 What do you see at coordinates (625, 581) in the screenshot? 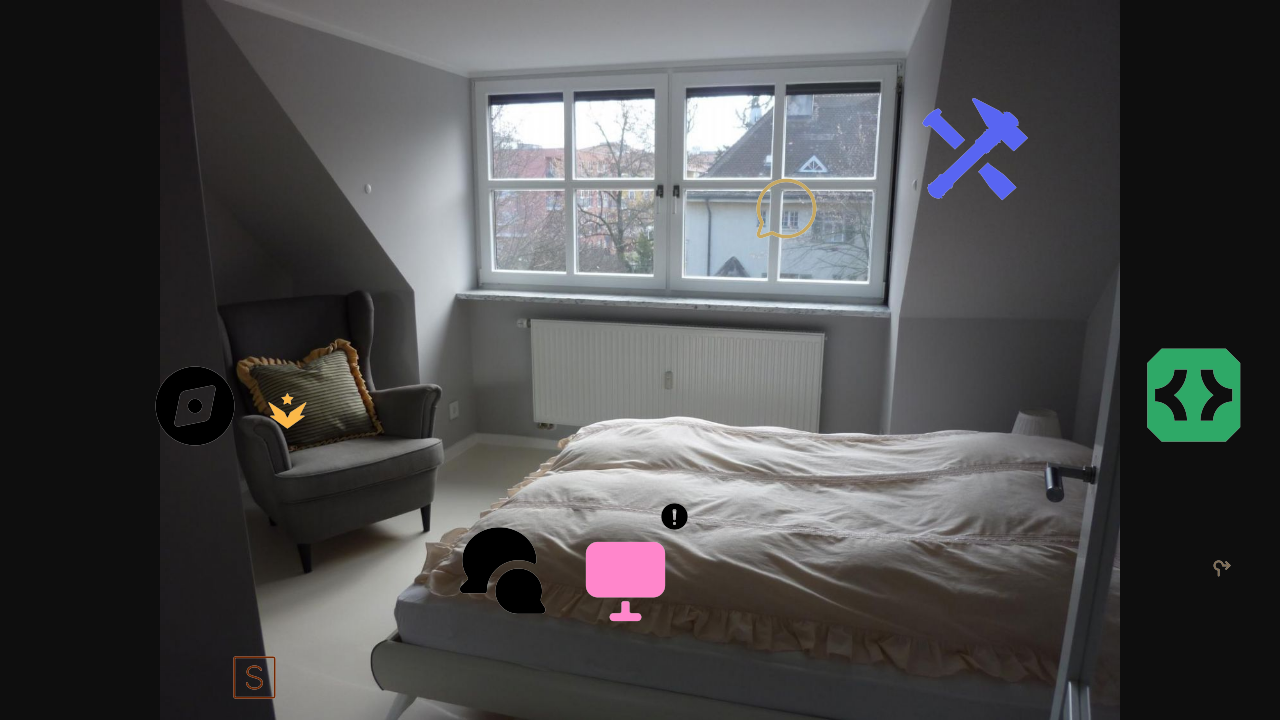
I see `access display or screen settings` at bounding box center [625, 581].